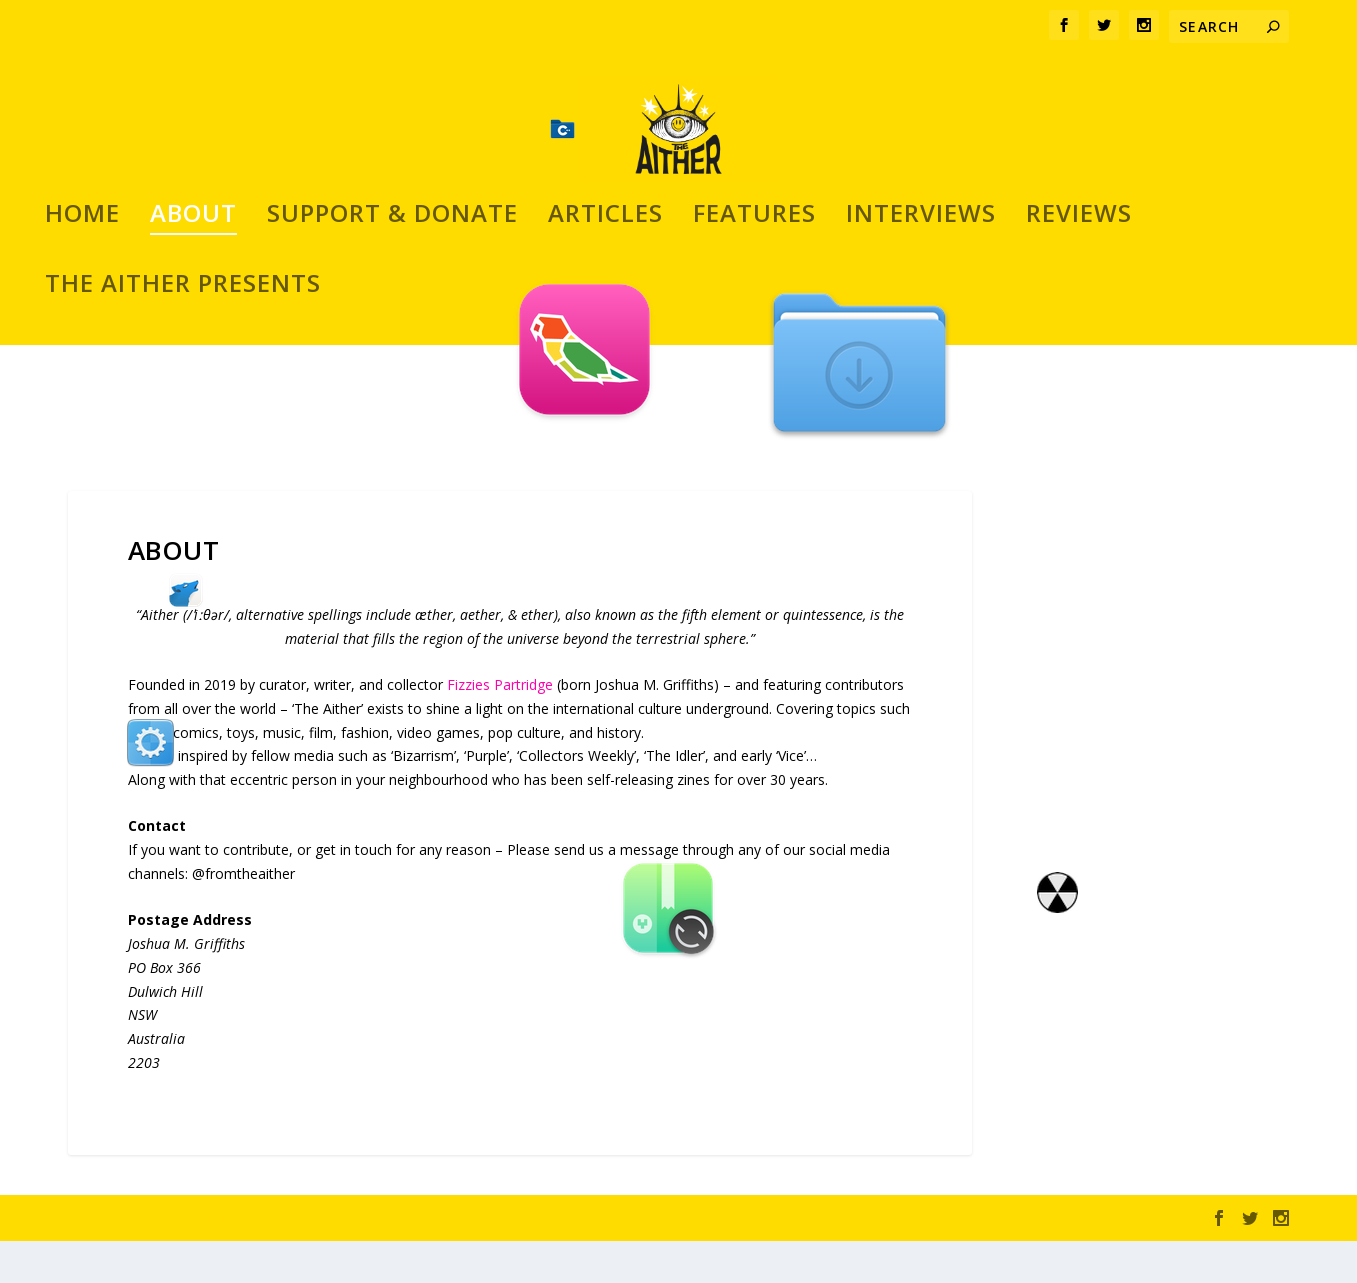  What do you see at coordinates (562, 129) in the screenshot?
I see `open folder containing C++ project files` at bounding box center [562, 129].